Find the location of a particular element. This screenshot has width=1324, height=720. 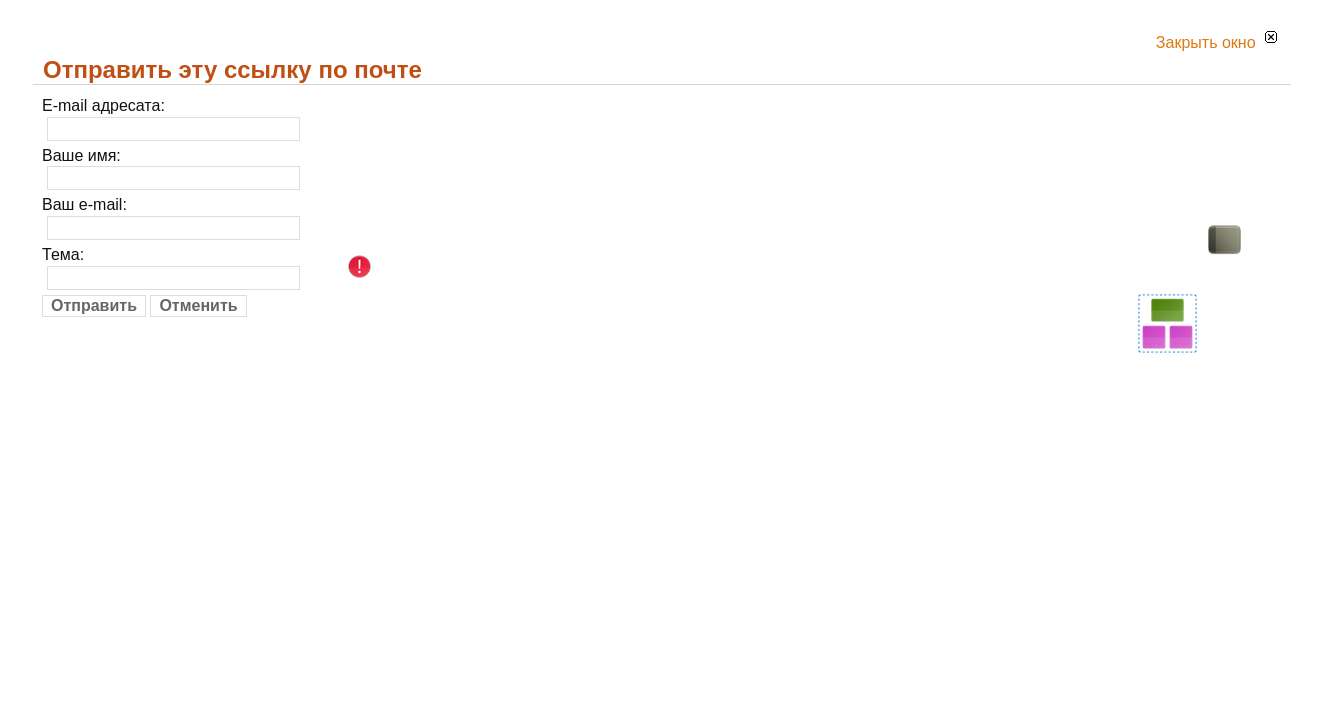

indicates an important alert or warning is located at coordinates (359, 266).